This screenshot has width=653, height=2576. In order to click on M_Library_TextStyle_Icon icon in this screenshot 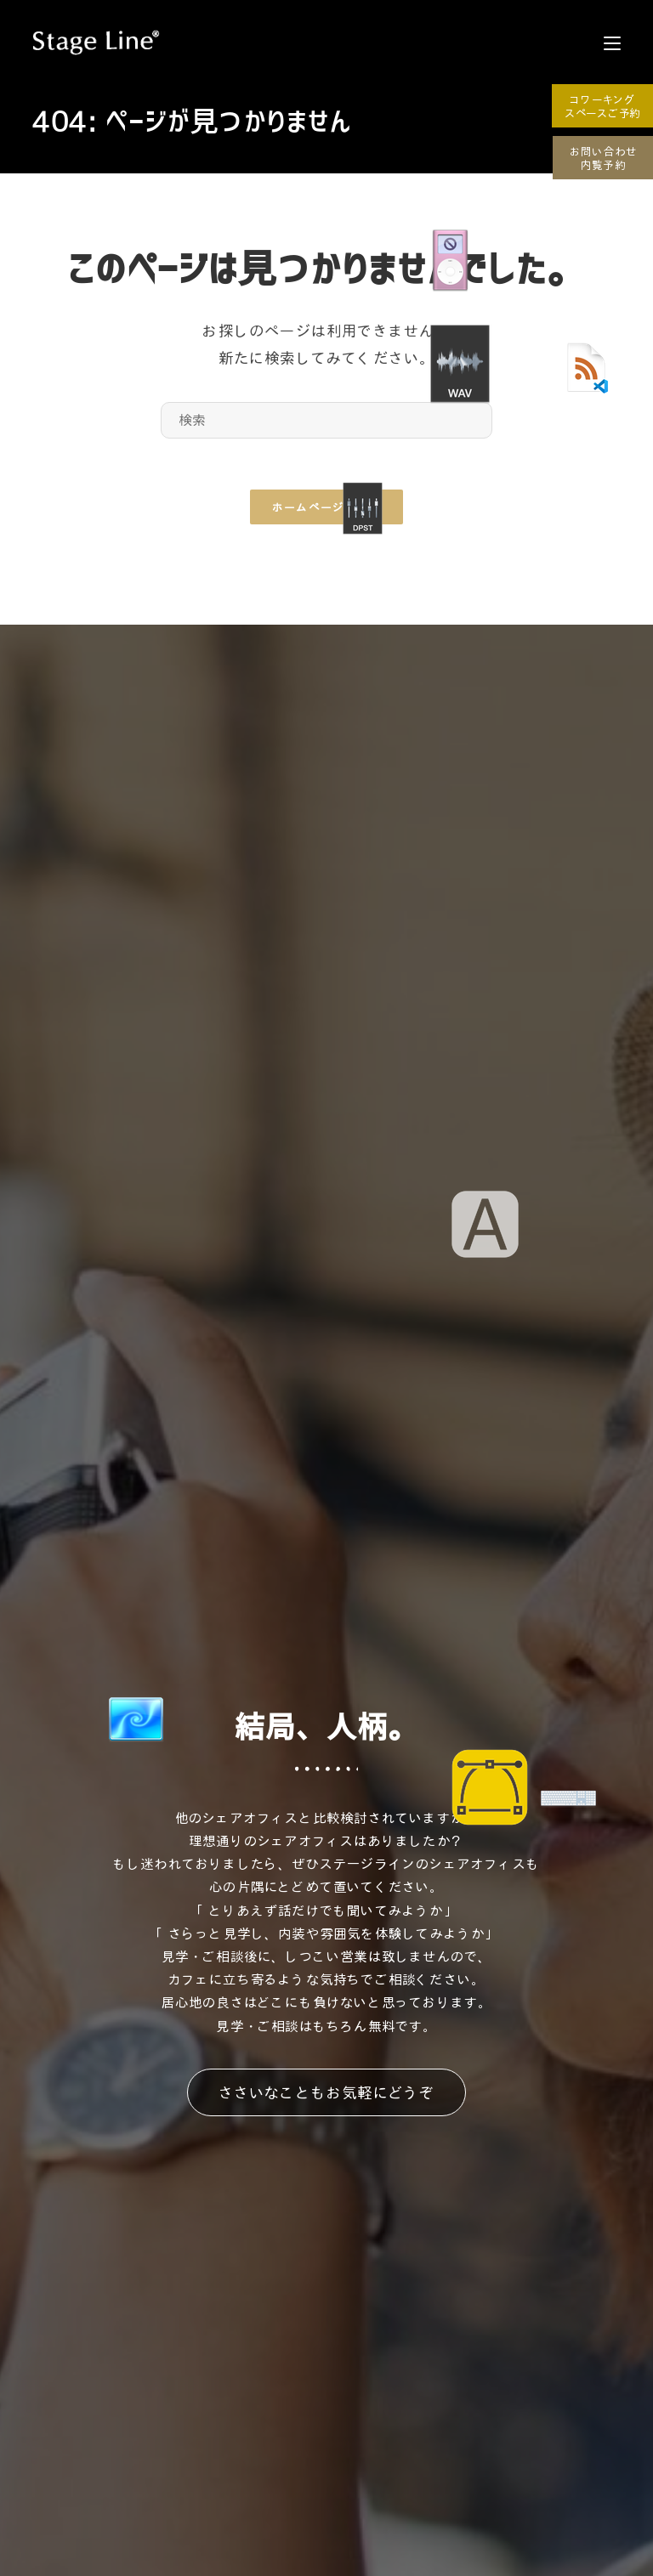, I will do `click(485, 1224)`.